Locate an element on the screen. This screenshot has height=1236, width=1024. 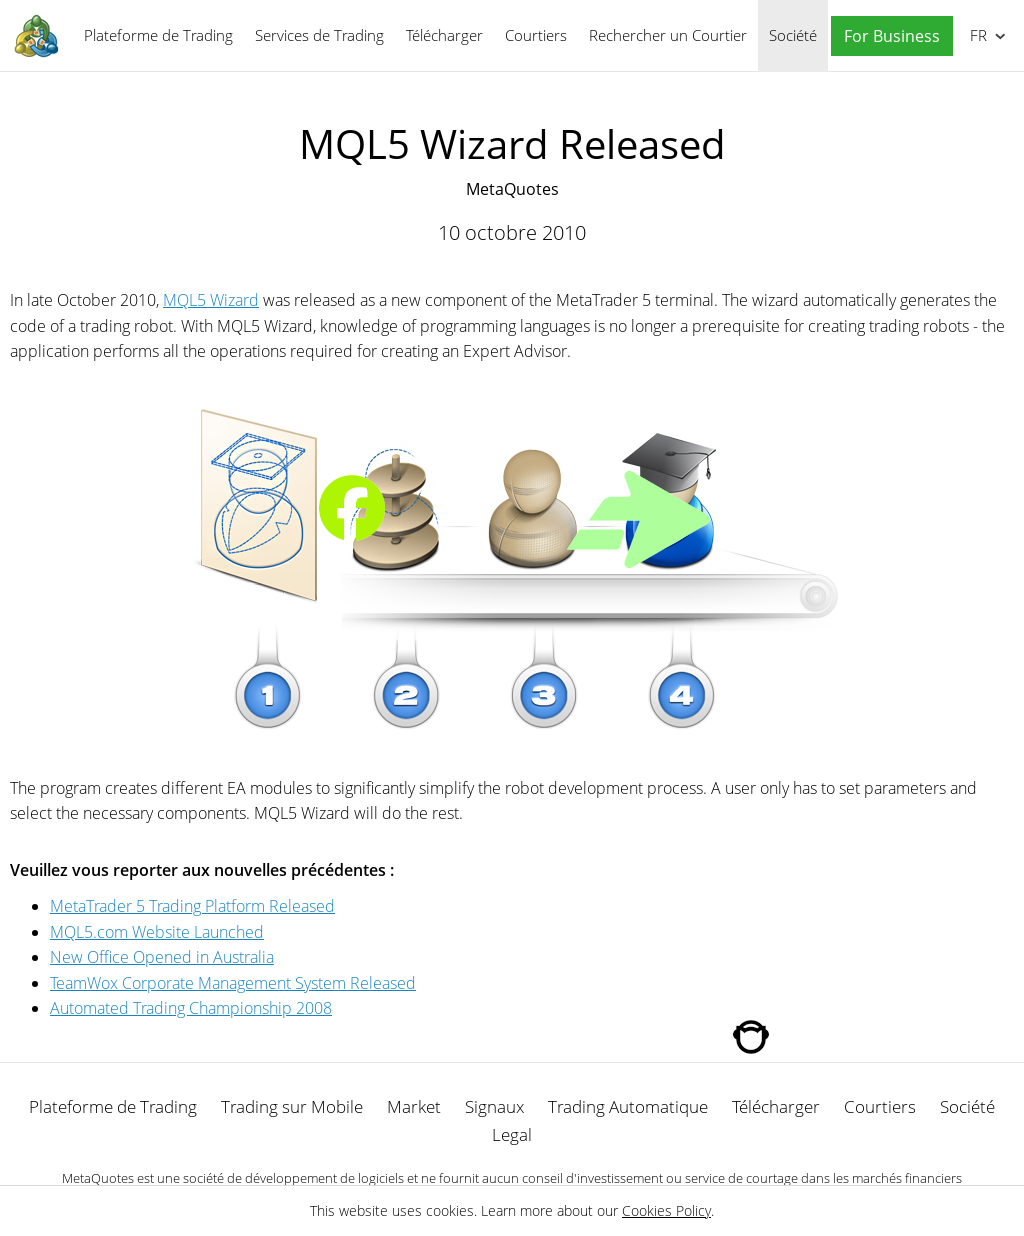
streamrunners app or service logo is located at coordinates (638, 519).